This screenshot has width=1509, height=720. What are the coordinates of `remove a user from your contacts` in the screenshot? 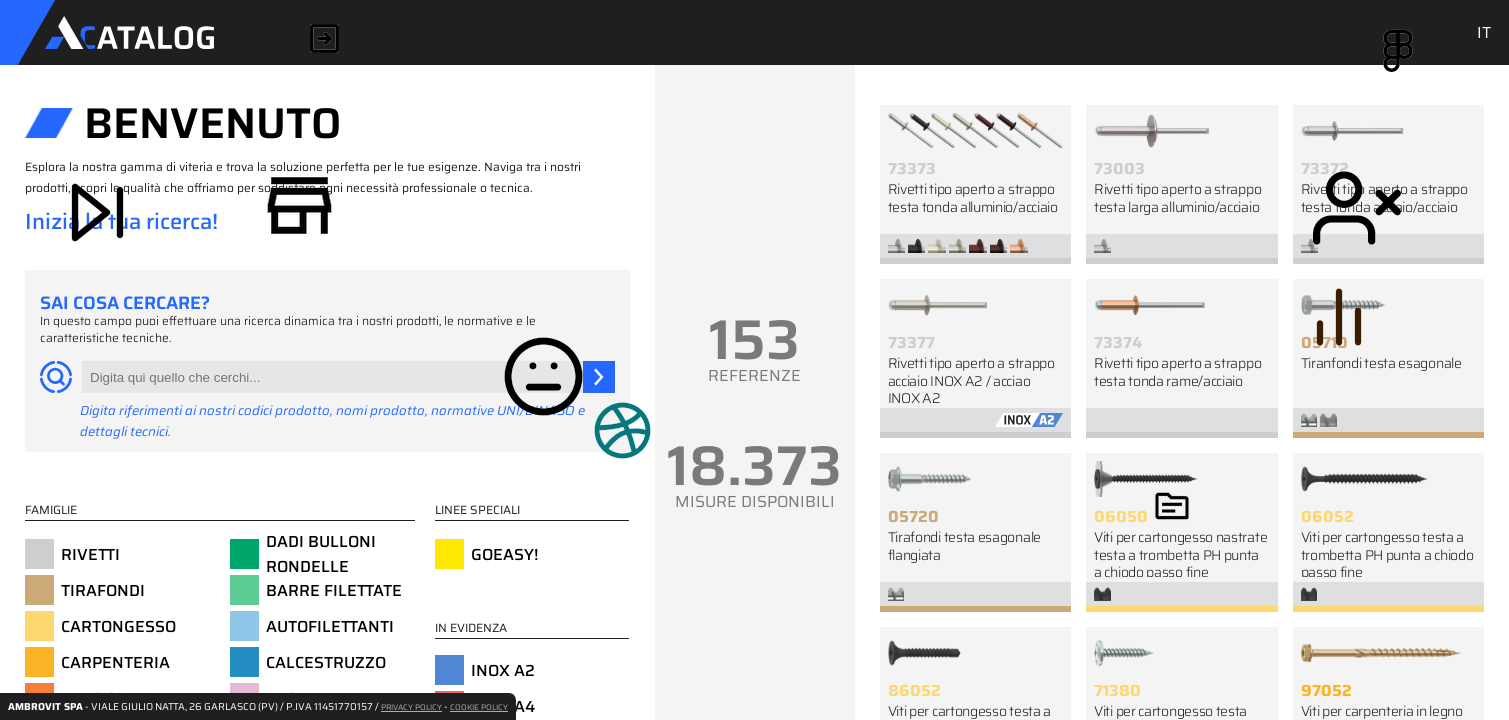 It's located at (1357, 208).